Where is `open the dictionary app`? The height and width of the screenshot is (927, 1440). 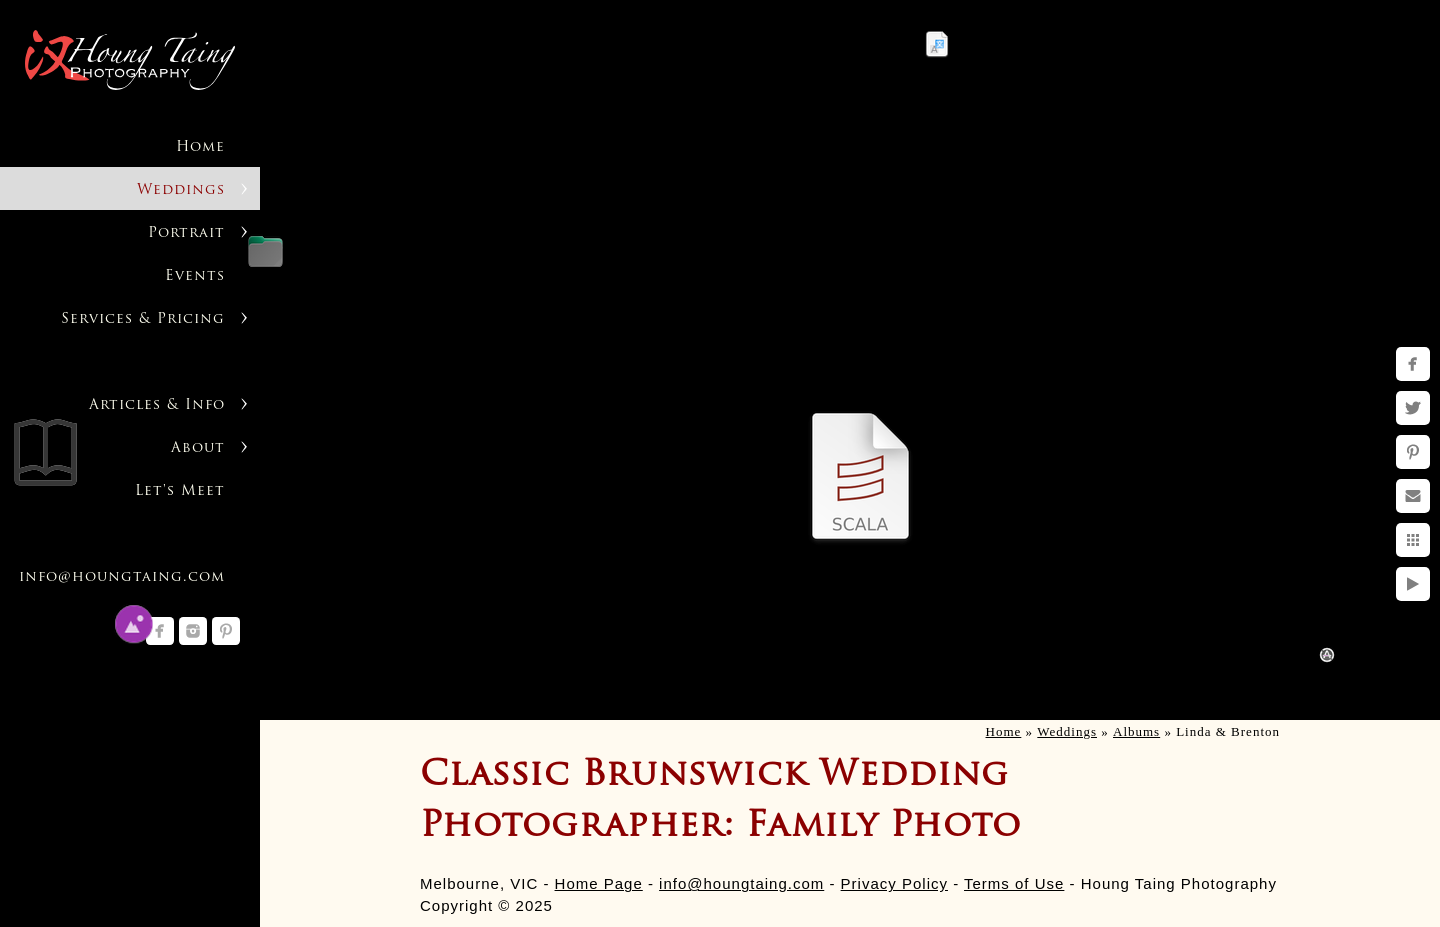
open the dictionary app is located at coordinates (48, 452).